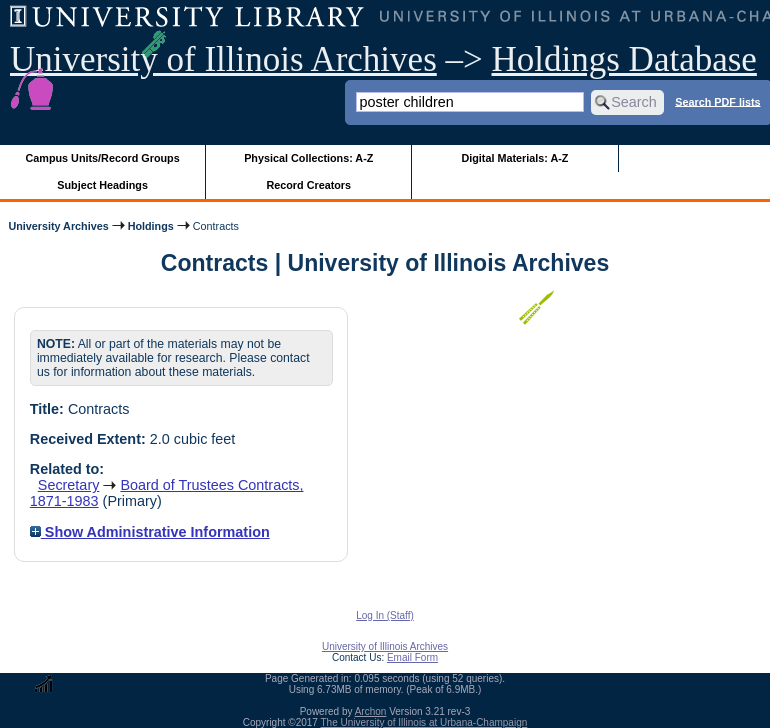  What do you see at coordinates (536, 307) in the screenshot?
I see `select butterfly knife weapon in game inventory` at bounding box center [536, 307].